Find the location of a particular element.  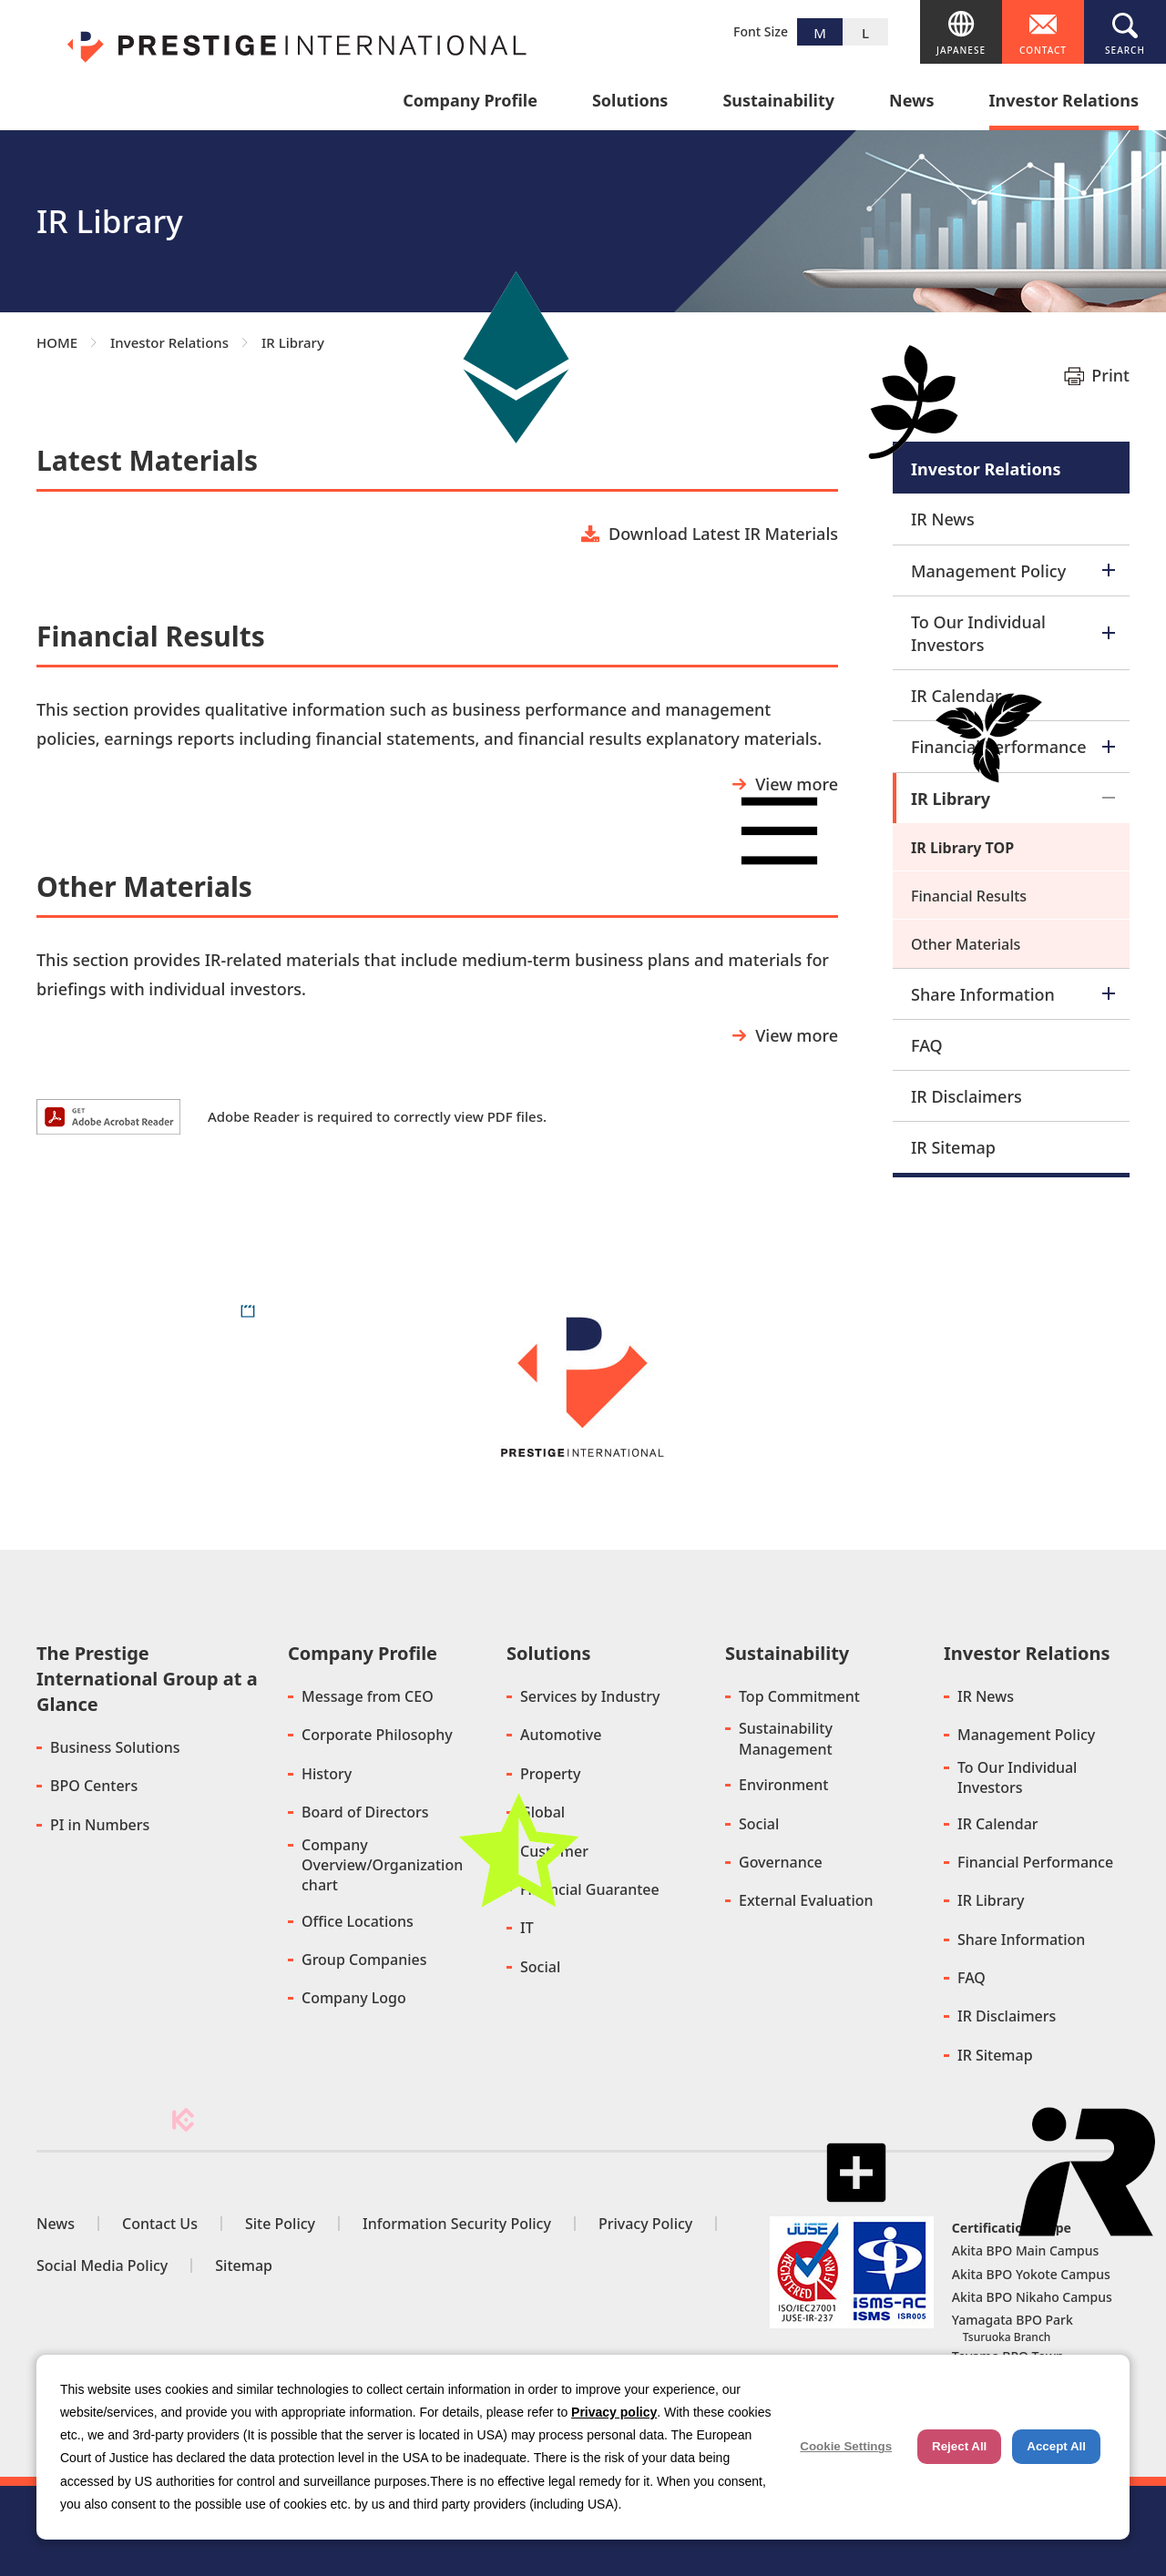

pagelines brand logo is located at coordinates (913, 402).